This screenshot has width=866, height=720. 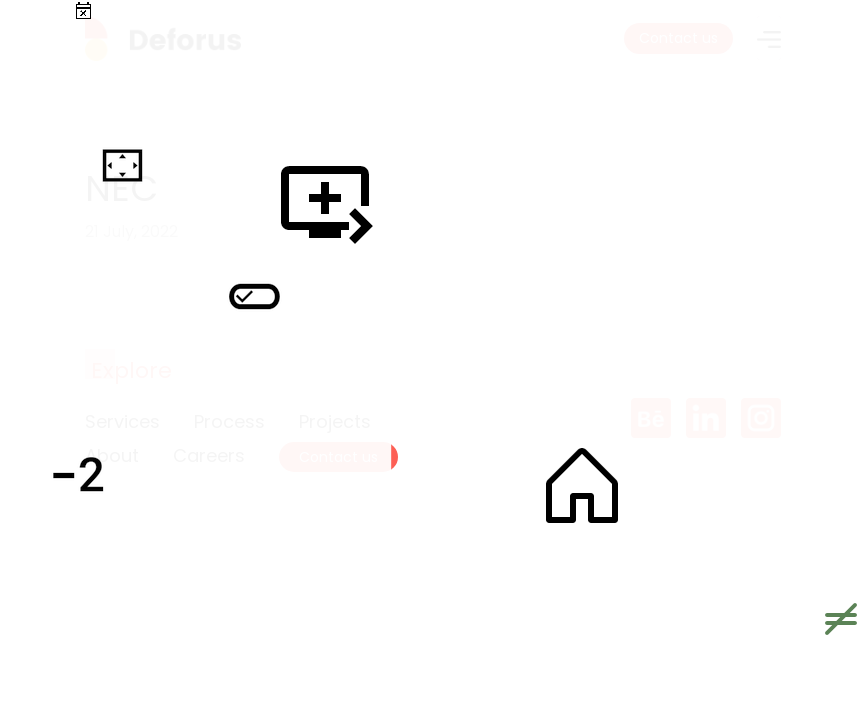 I want to click on indicates a cancelled or unavailable event, so click(x=83, y=11).